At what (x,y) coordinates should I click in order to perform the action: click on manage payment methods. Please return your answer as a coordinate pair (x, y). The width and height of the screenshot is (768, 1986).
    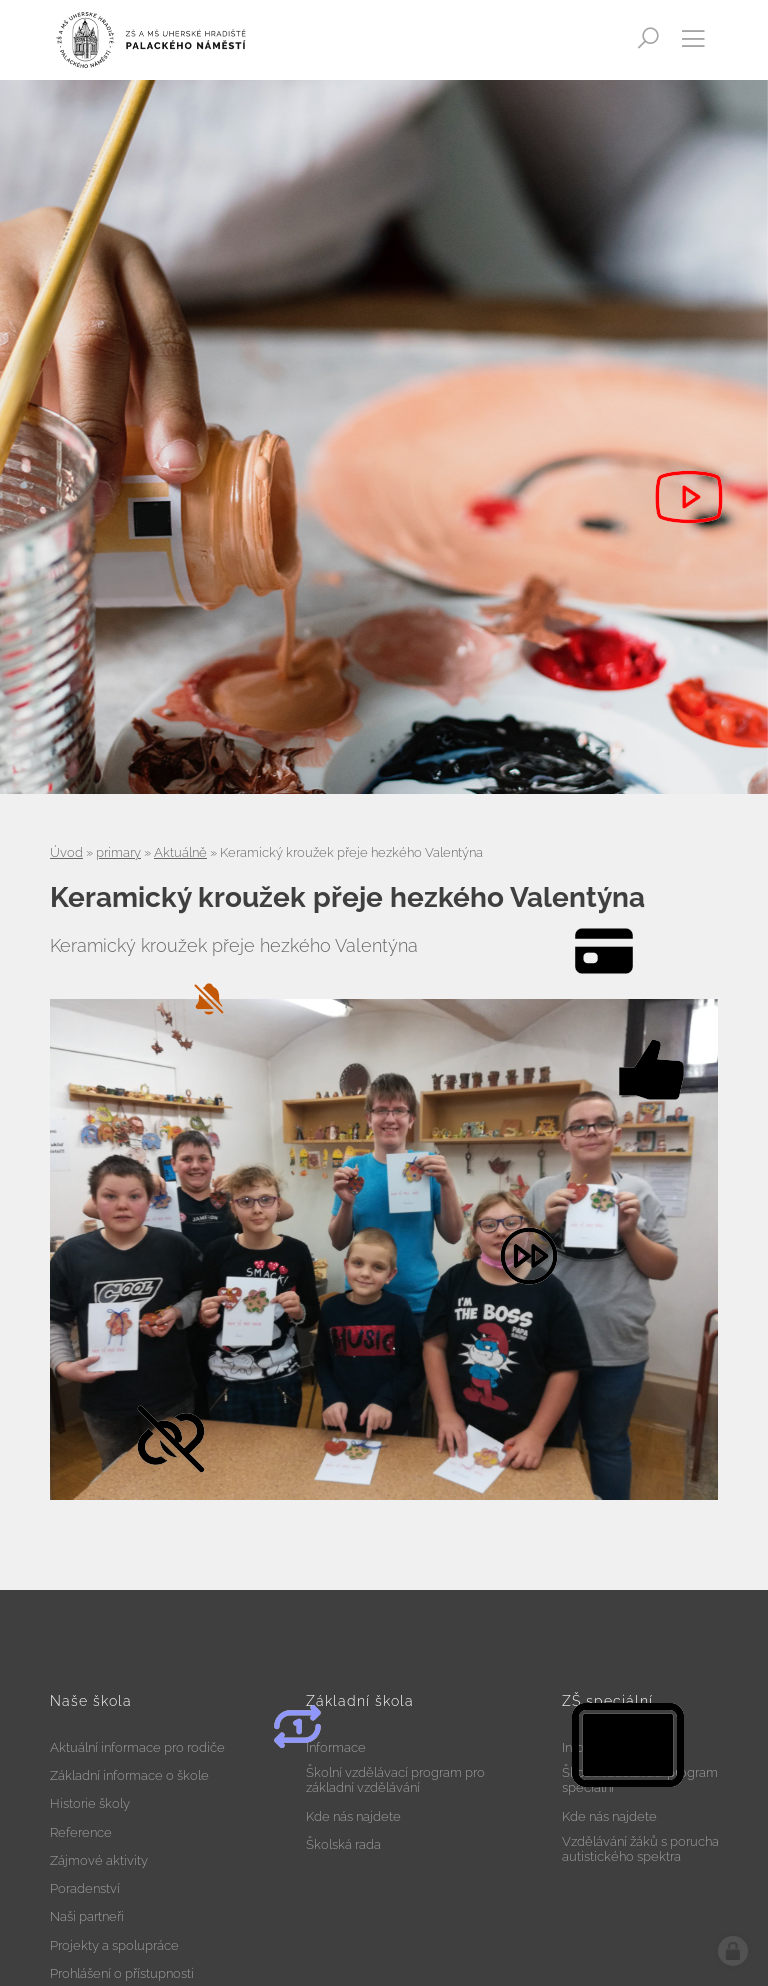
    Looking at the image, I should click on (604, 951).